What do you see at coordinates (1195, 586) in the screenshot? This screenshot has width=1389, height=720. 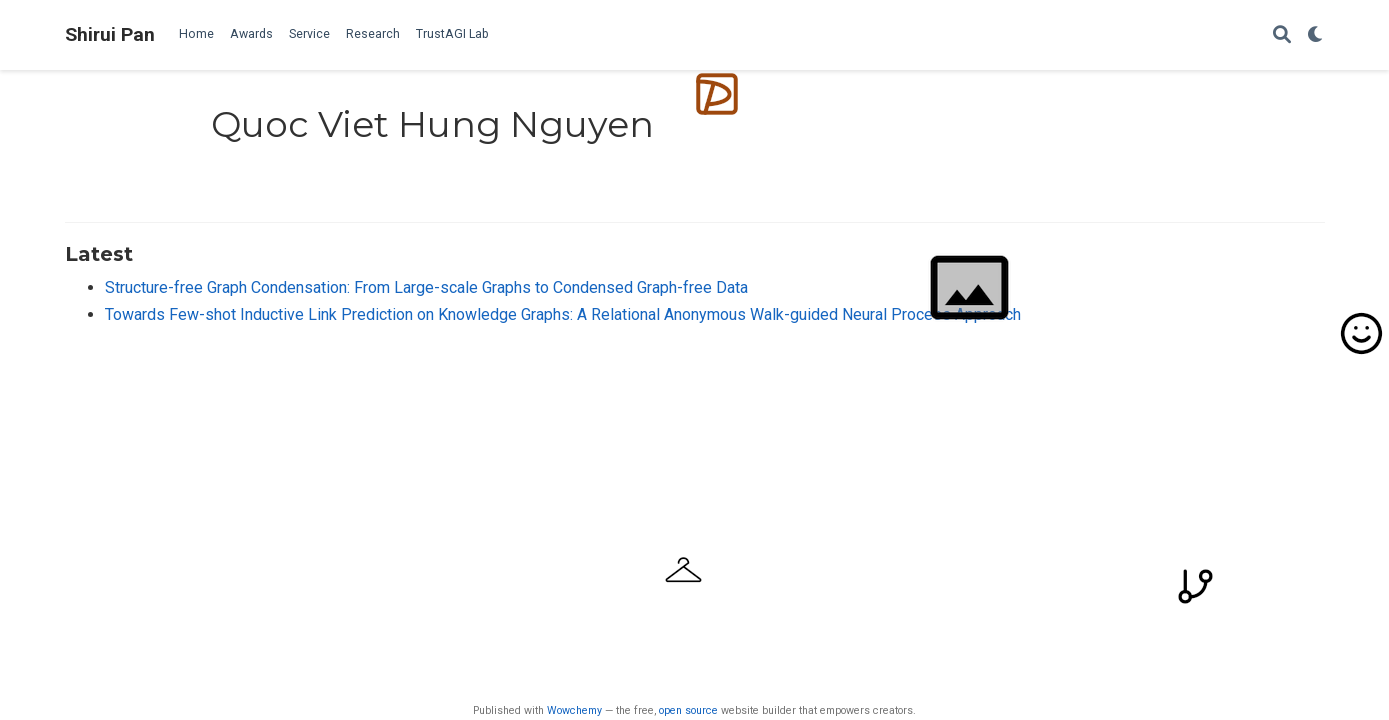 I see `view repository branches` at bounding box center [1195, 586].